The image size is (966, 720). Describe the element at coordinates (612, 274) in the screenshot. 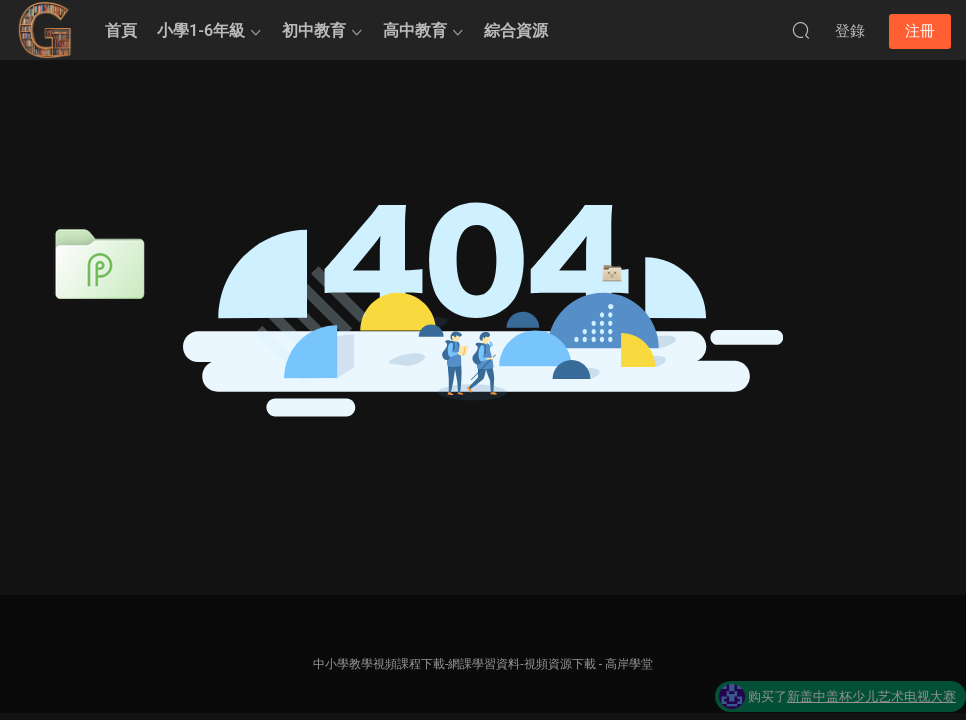

I see `access your public shared folder` at that location.